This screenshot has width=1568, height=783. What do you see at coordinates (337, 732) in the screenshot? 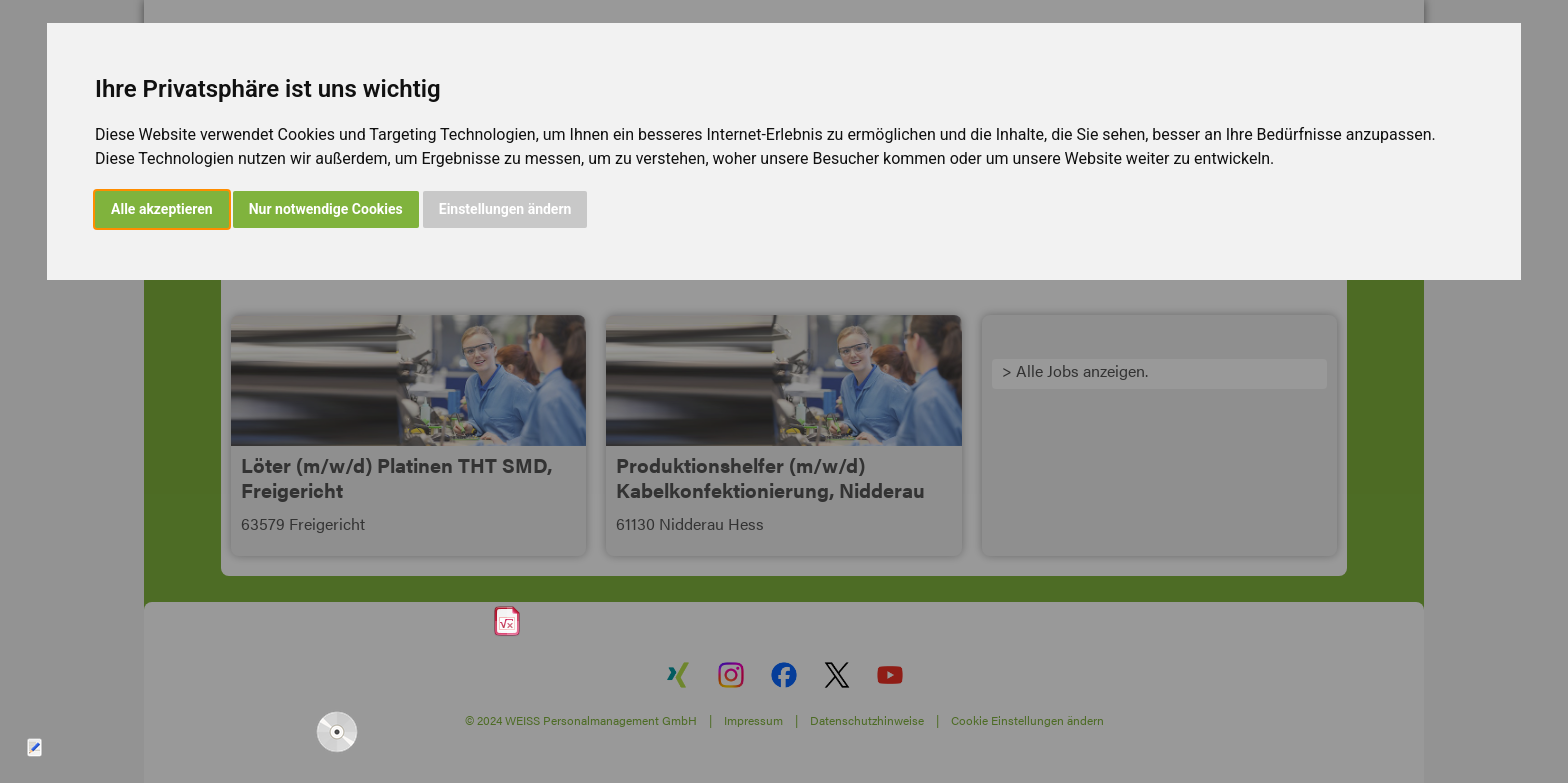
I see `indicates a DVD-RW drive or rewritable disc` at bounding box center [337, 732].